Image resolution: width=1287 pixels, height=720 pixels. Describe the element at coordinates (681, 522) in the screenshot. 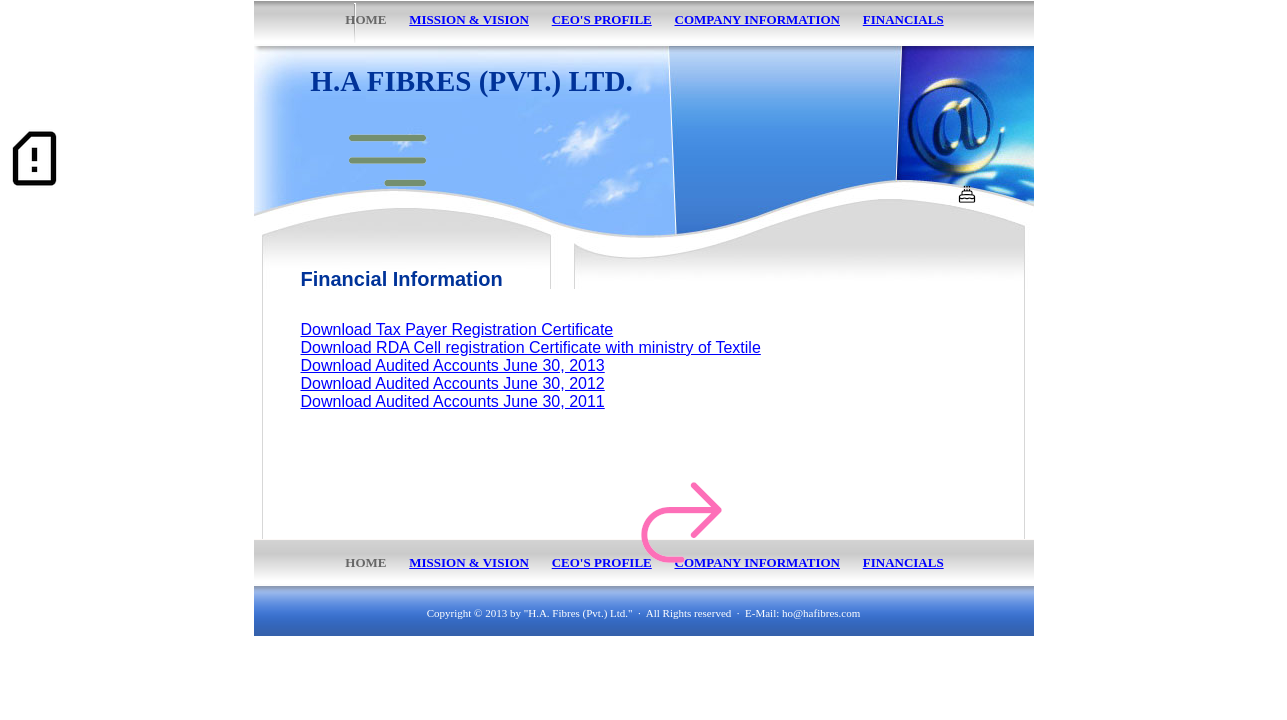

I see `redo last action` at that location.